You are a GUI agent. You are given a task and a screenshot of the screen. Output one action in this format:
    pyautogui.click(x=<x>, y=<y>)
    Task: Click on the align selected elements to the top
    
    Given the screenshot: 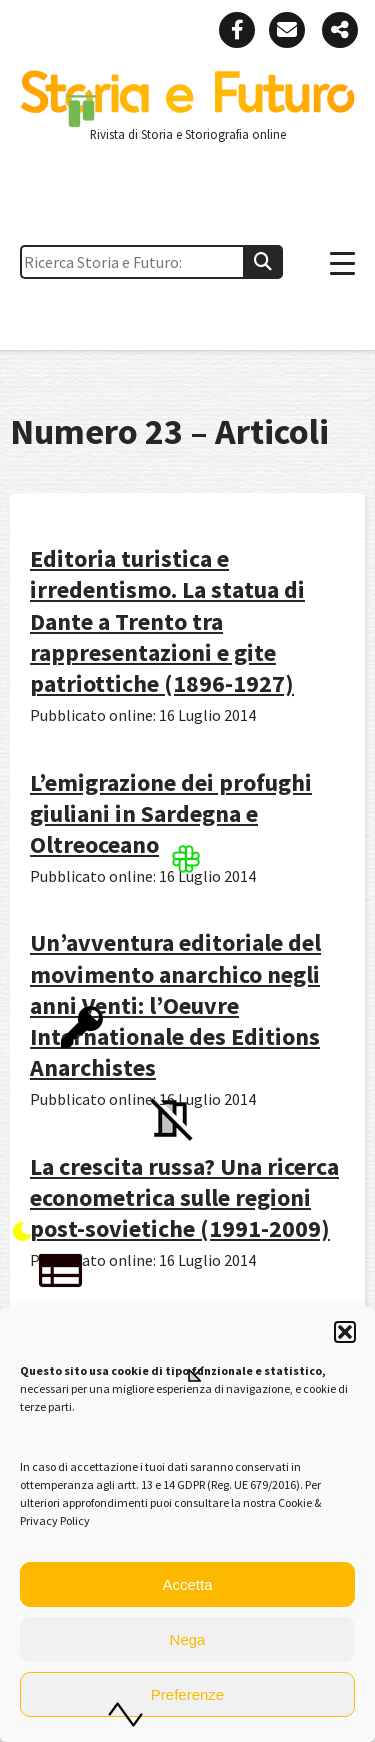 What is the action you would take?
    pyautogui.click(x=81, y=110)
    